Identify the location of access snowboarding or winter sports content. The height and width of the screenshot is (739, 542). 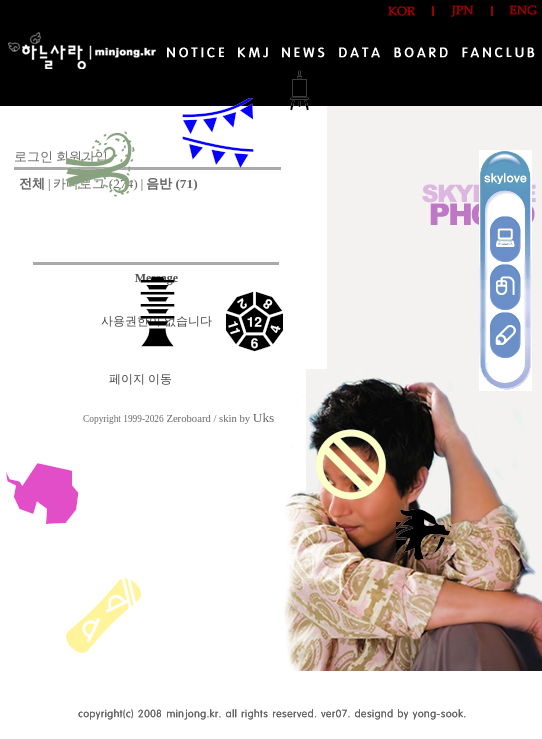
(103, 615).